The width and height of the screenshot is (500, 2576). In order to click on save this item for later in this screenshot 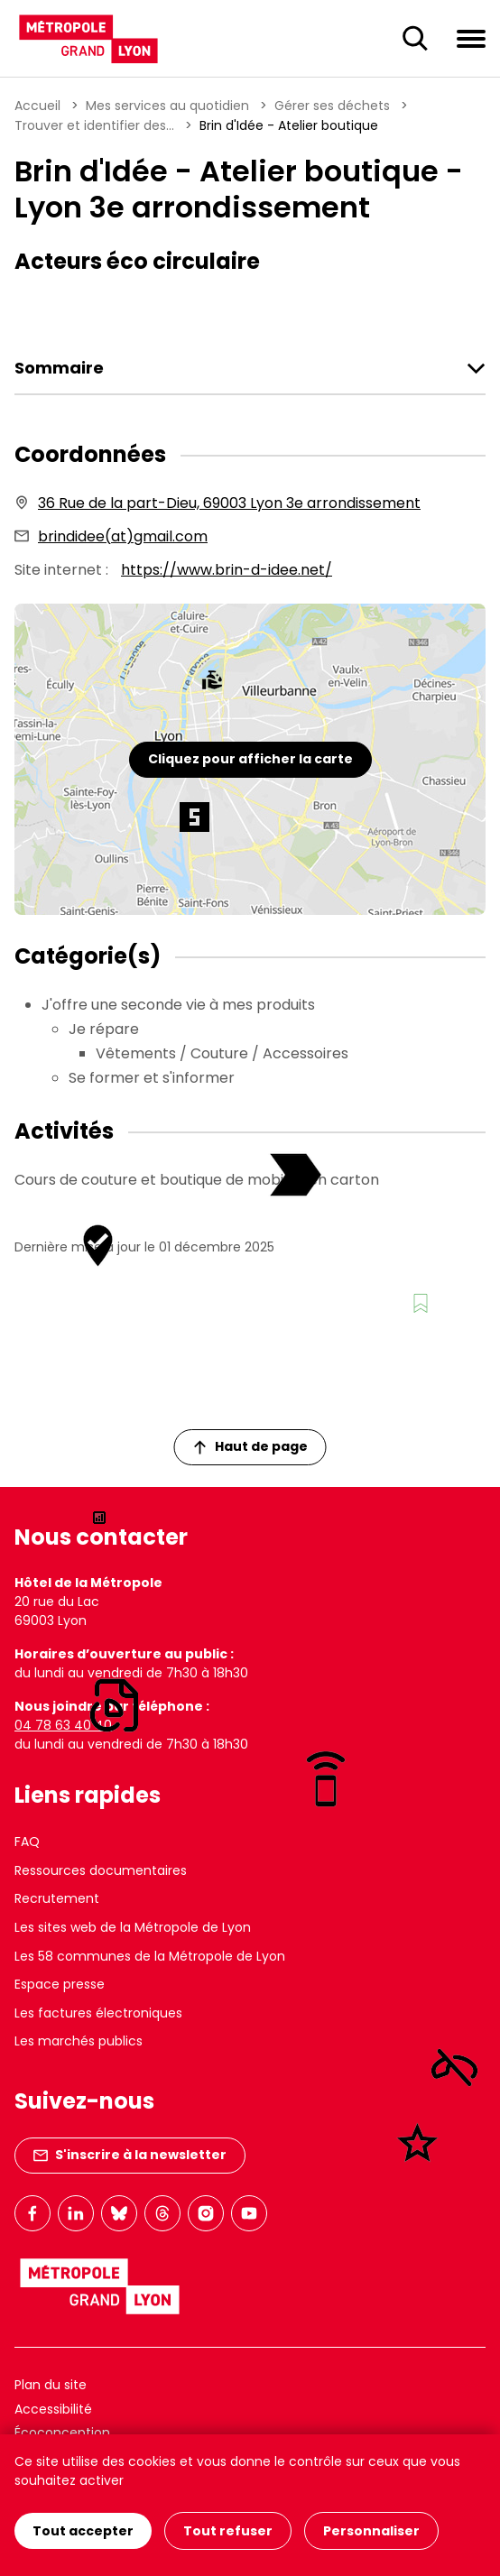, I will do `click(421, 1303)`.